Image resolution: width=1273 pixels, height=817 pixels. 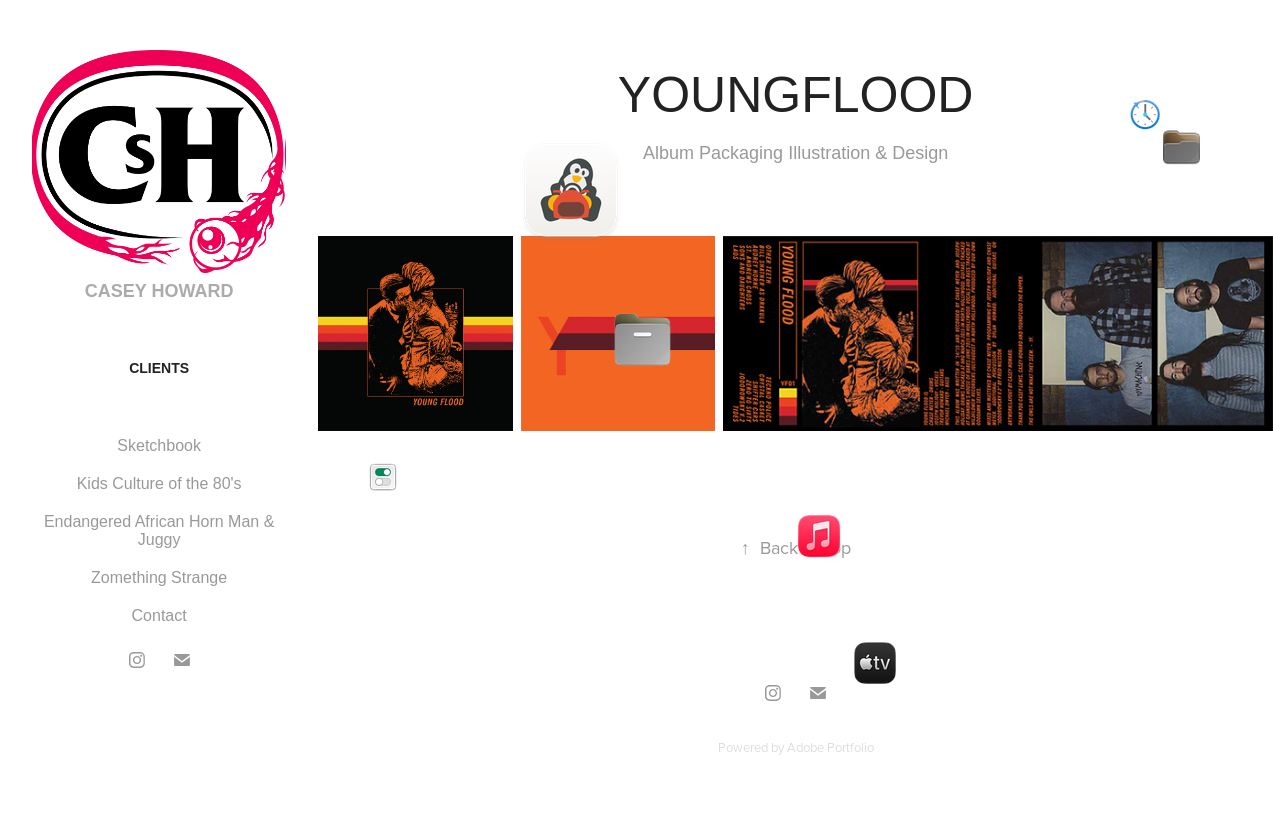 What do you see at coordinates (819, 536) in the screenshot?
I see `open the gnome music app` at bounding box center [819, 536].